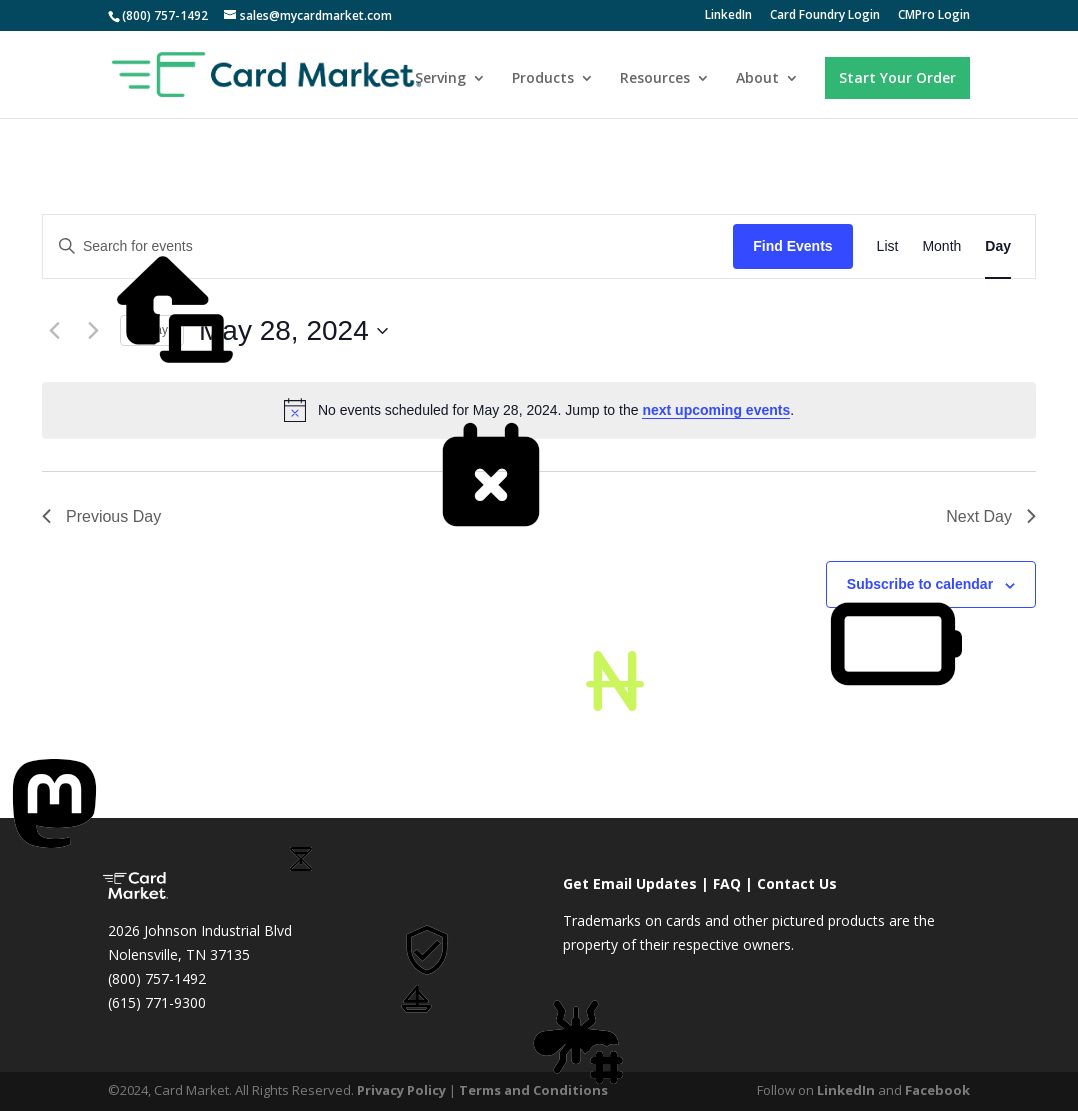 The height and width of the screenshot is (1111, 1078). Describe the element at coordinates (893, 637) in the screenshot. I see `indicates empty battery status` at that location.